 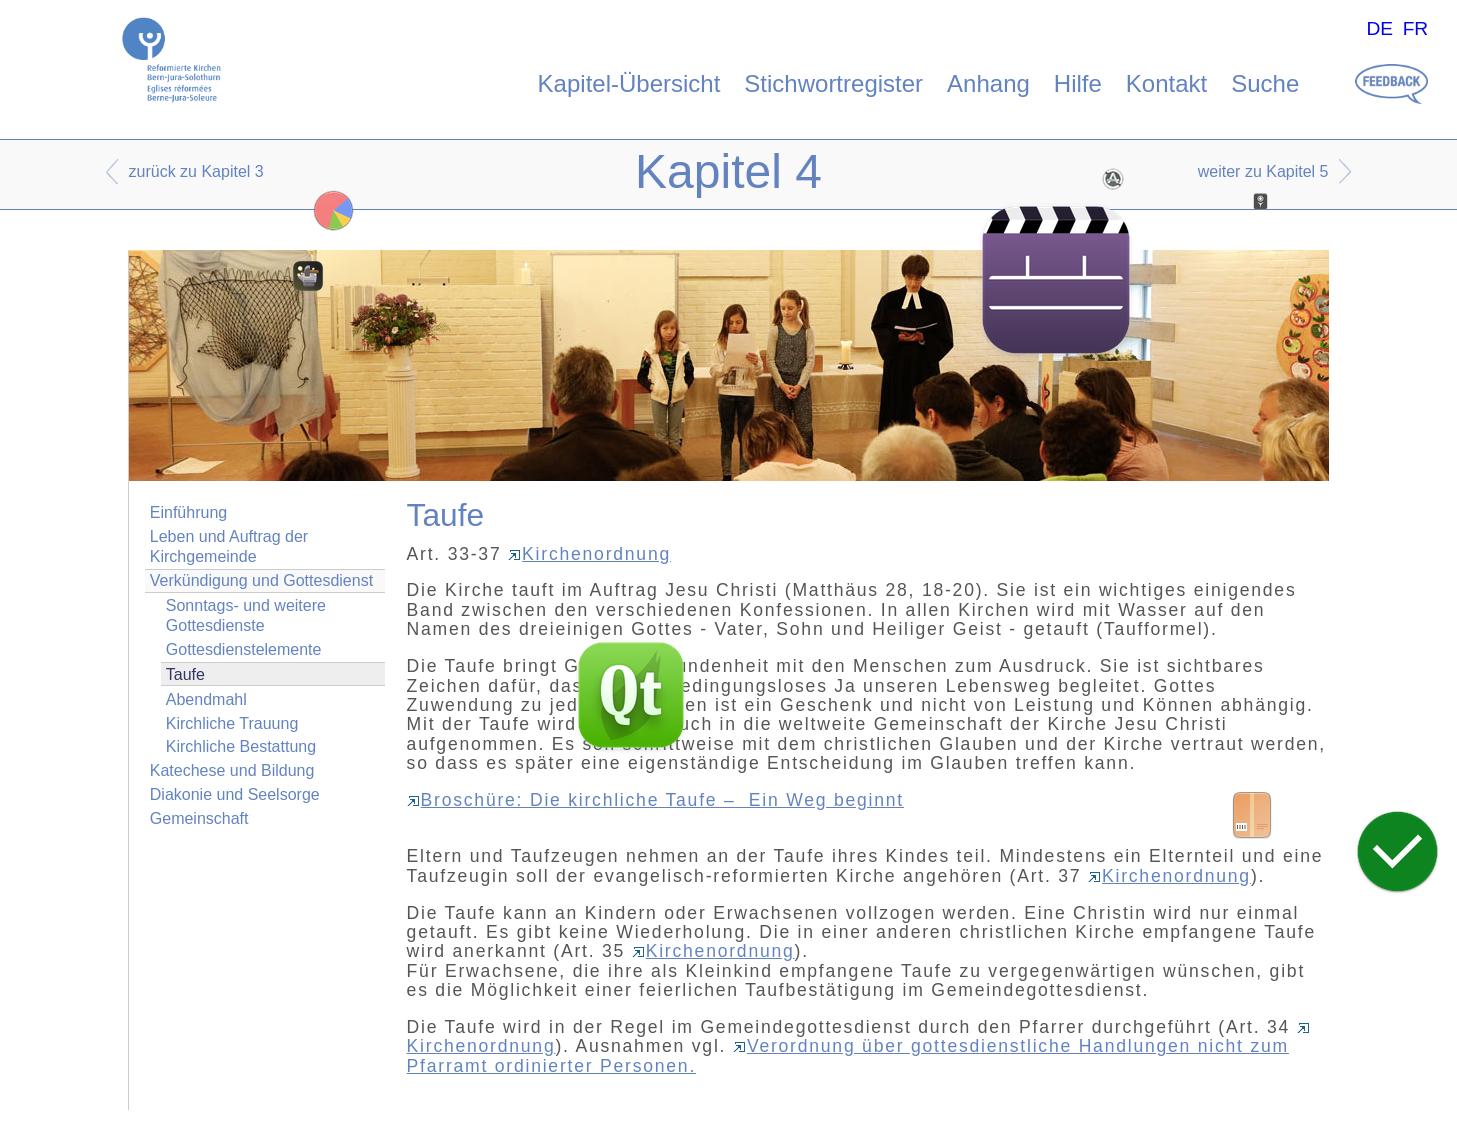 What do you see at coordinates (333, 210) in the screenshot?
I see `open disk usage analyzer` at bounding box center [333, 210].